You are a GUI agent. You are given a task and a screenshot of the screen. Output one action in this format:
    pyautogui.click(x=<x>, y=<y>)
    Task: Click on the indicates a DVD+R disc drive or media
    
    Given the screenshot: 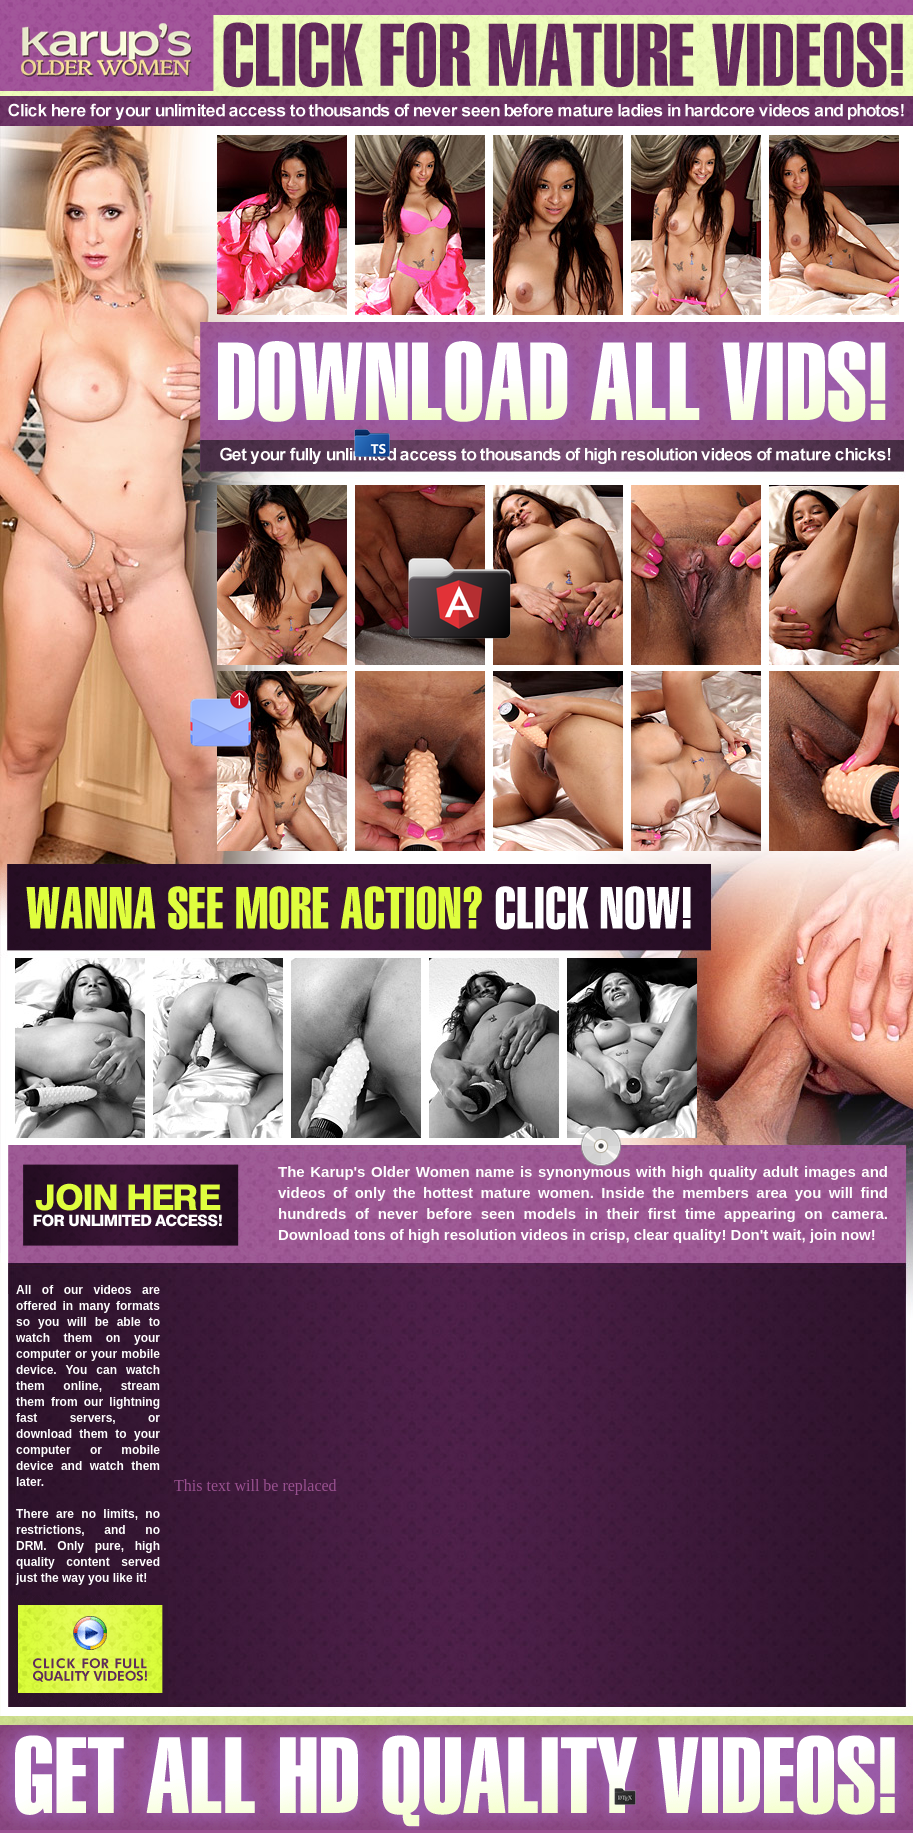 What is the action you would take?
    pyautogui.click(x=601, y=1146)
    